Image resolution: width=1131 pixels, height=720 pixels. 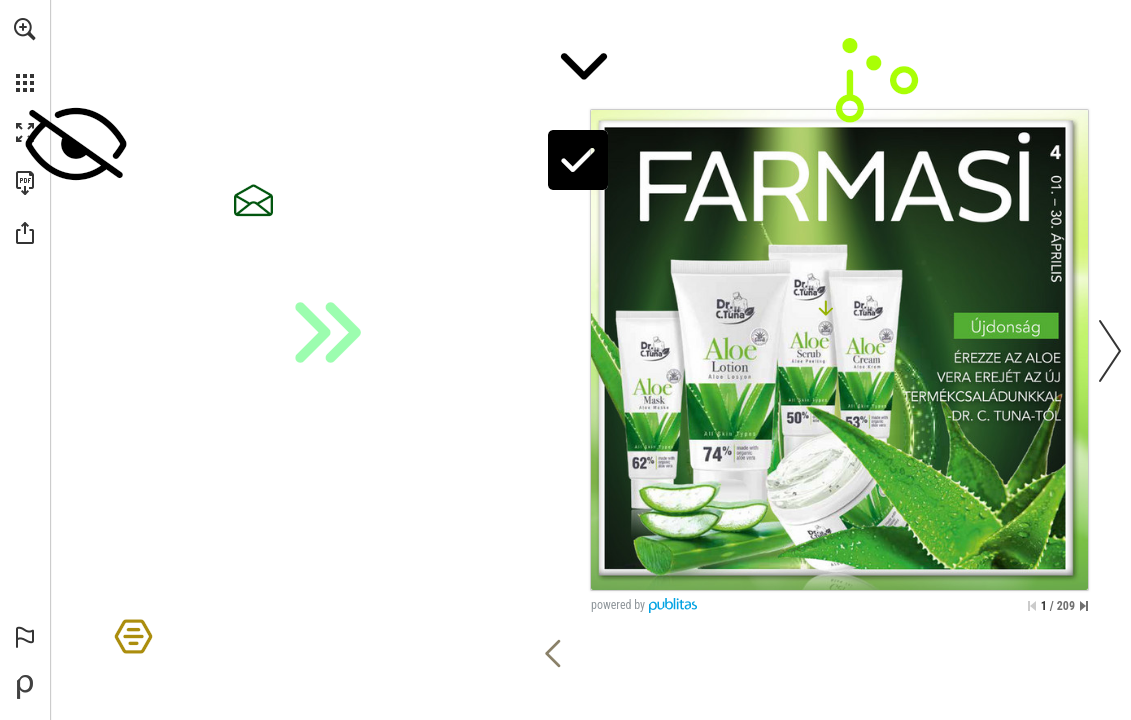 I want to click on go back to the previous page, so click(x=553, y=653).